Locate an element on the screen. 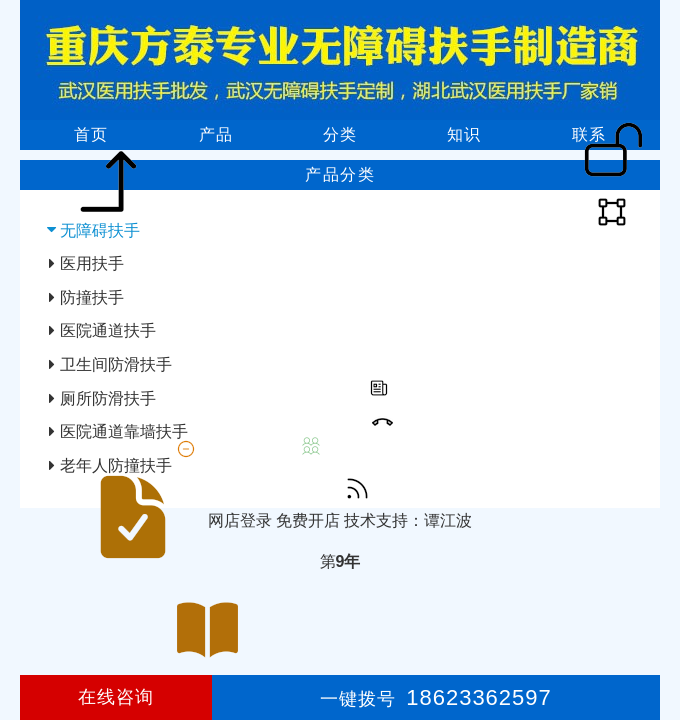 The height and width of the screenshot is (720, 680). turn right then continue upward is located at coordinates (108, 181).